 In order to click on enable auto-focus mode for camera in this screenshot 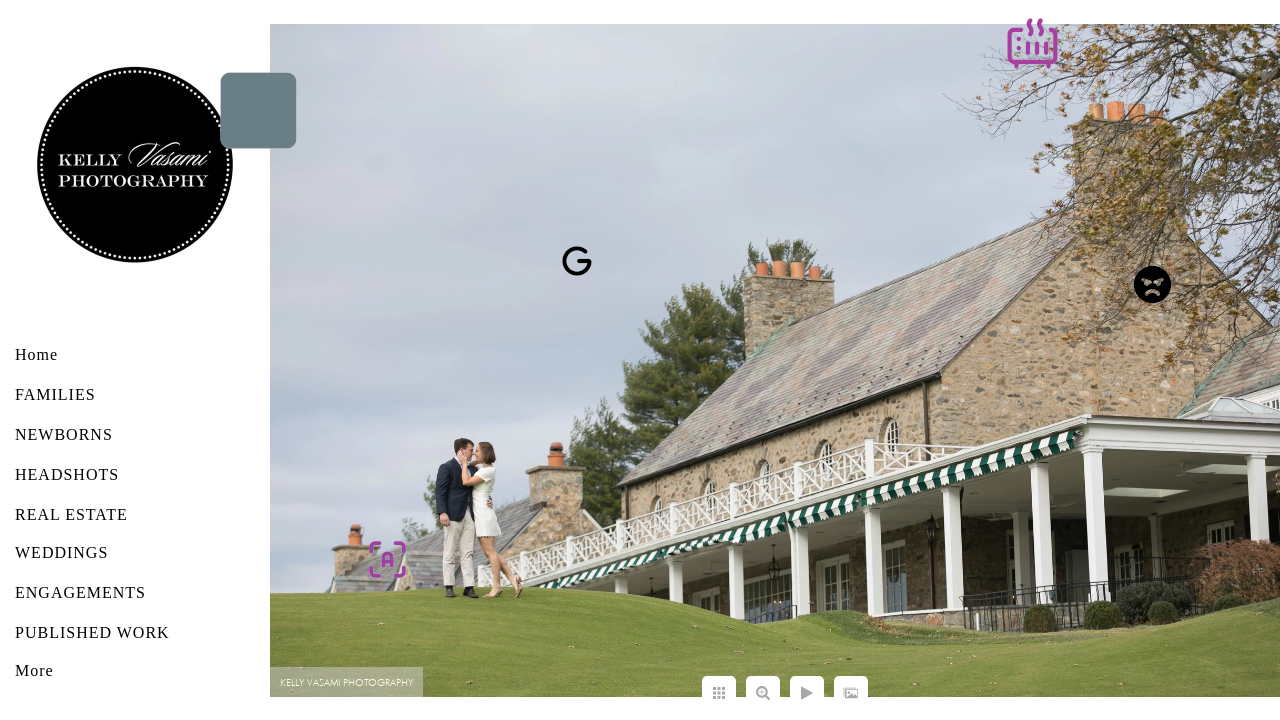, I will do `click(387, 559)`.